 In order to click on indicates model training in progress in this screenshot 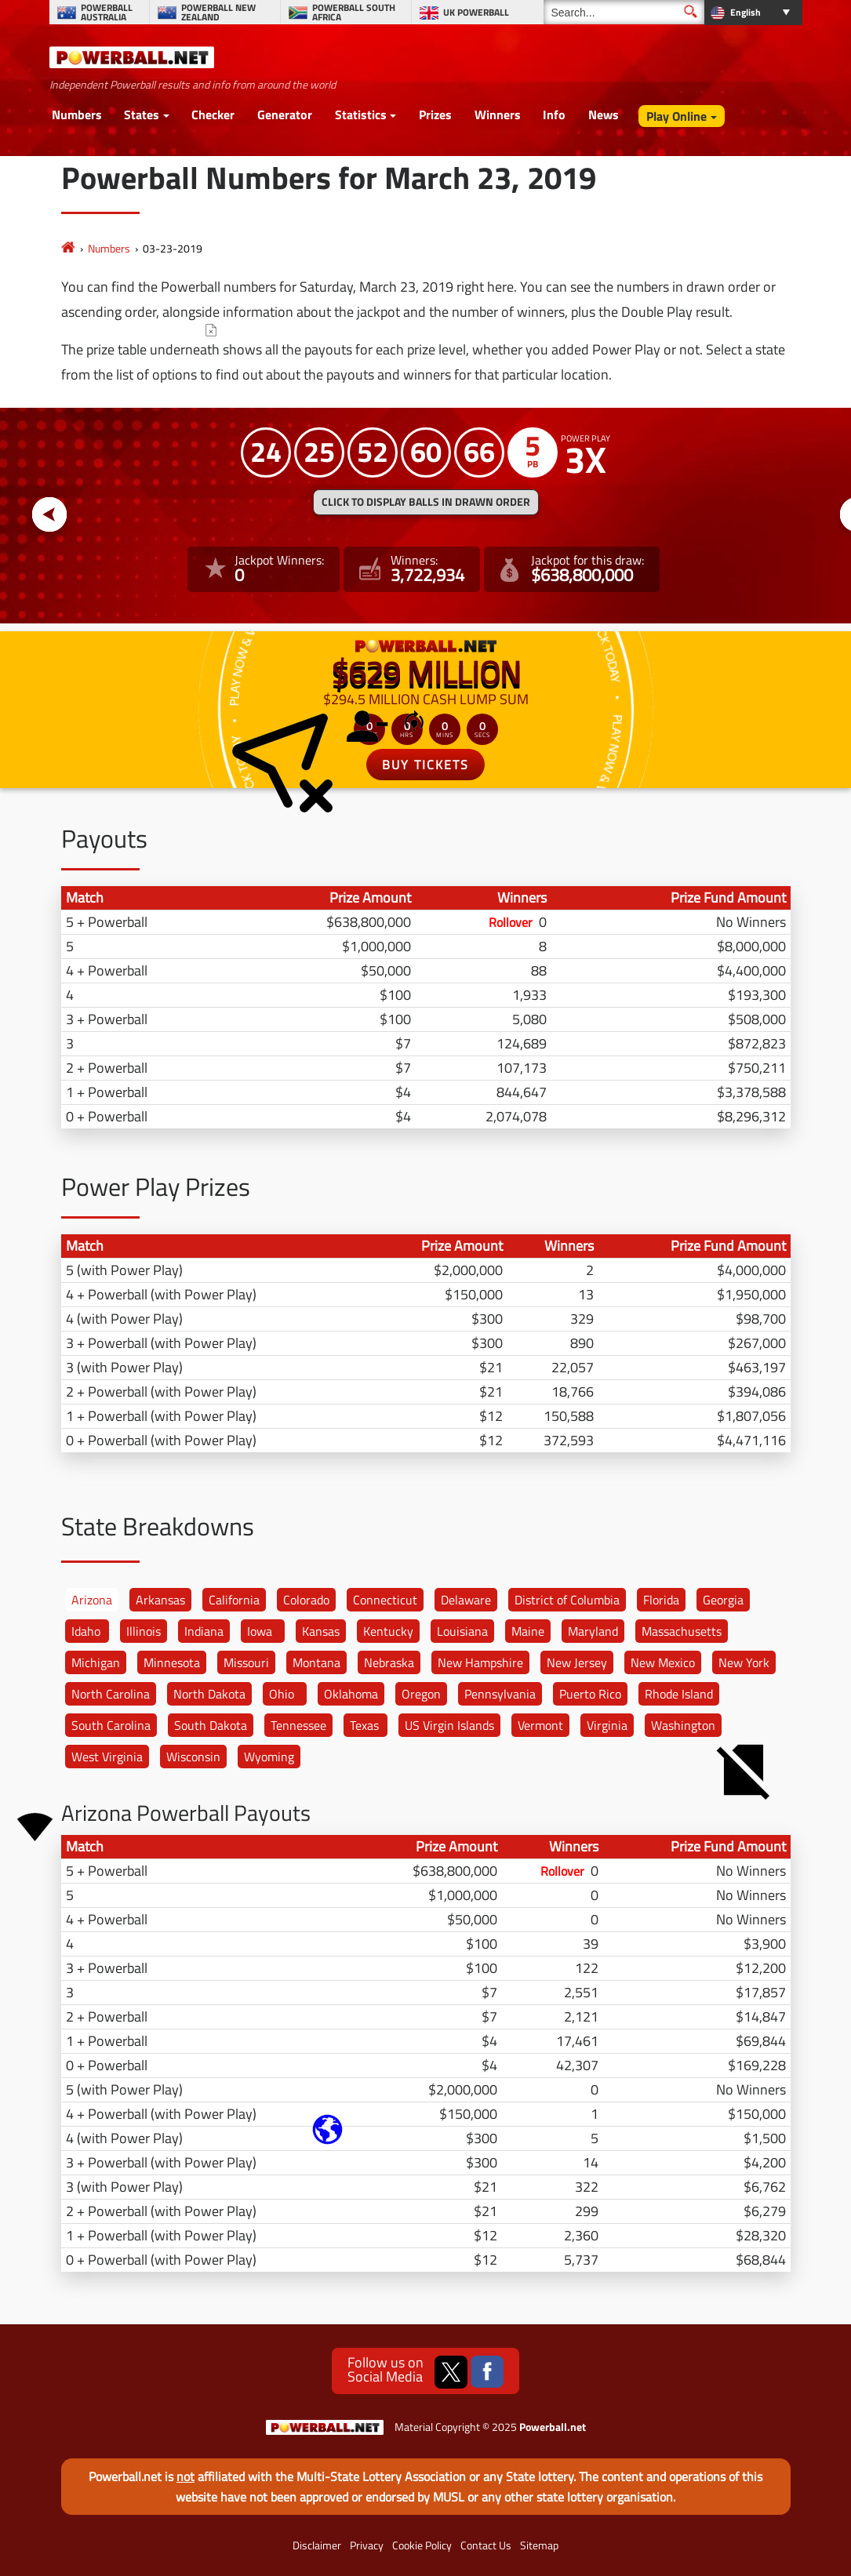, I will do `click(414, 721)`.